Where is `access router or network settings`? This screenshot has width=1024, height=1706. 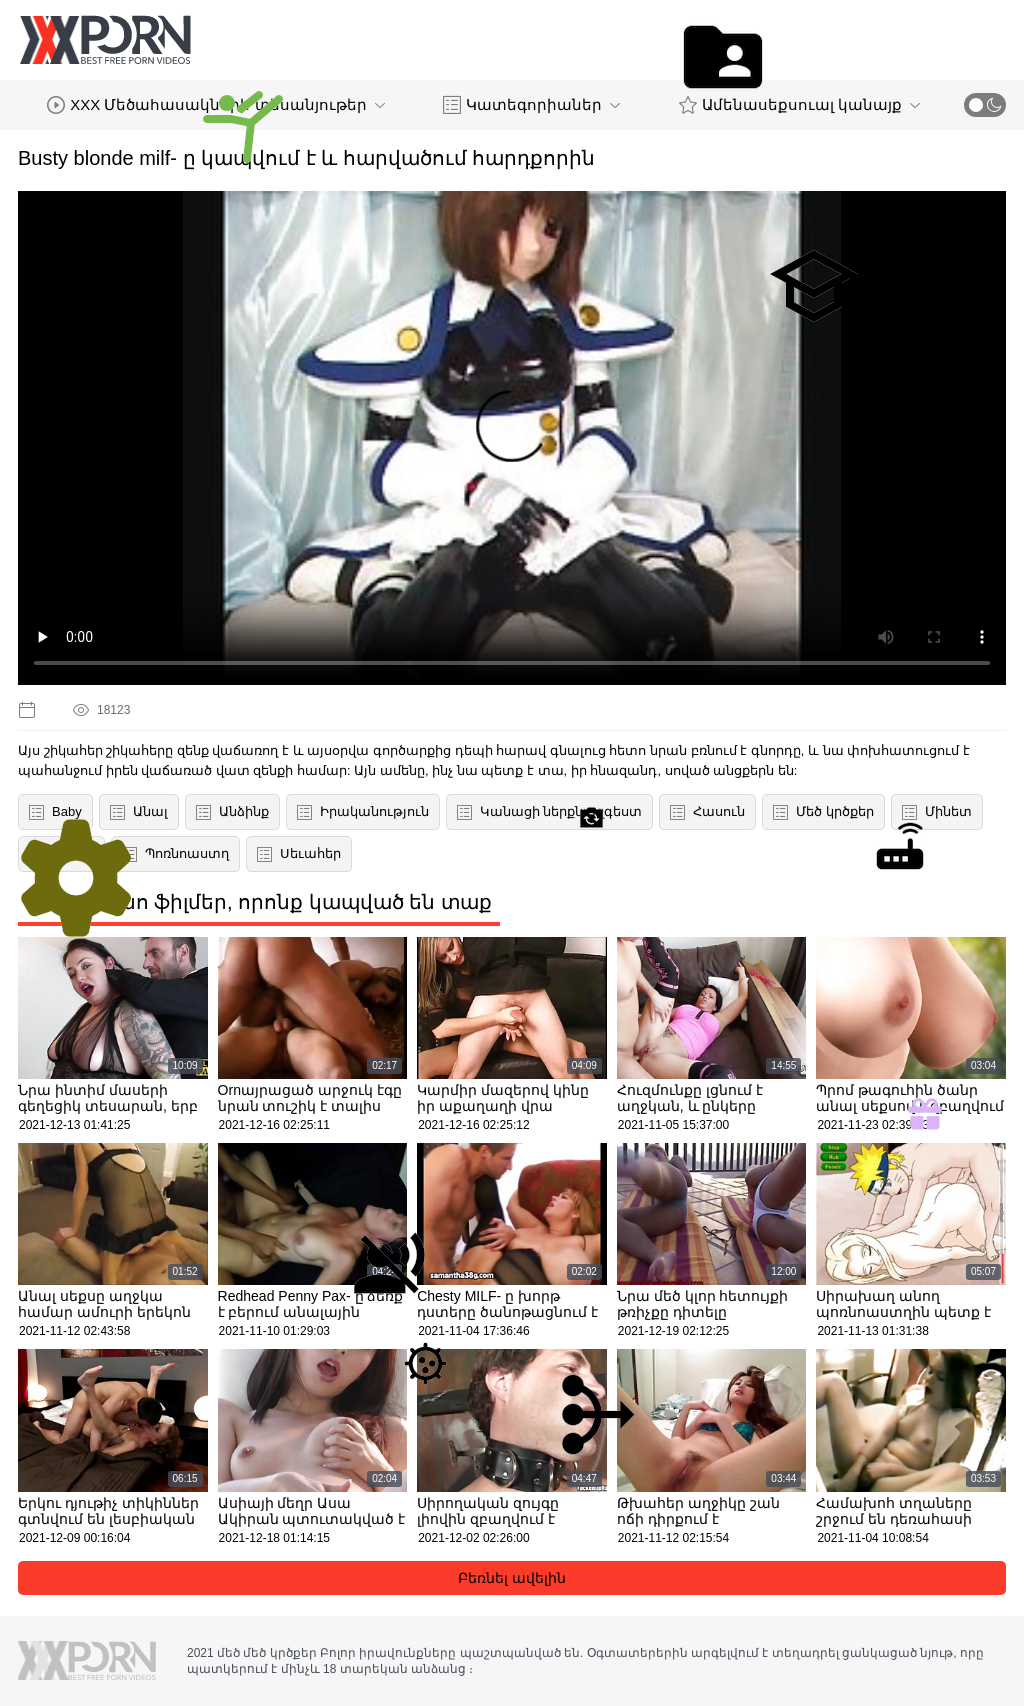 access router or network settings is located at coordinates (900, 846).